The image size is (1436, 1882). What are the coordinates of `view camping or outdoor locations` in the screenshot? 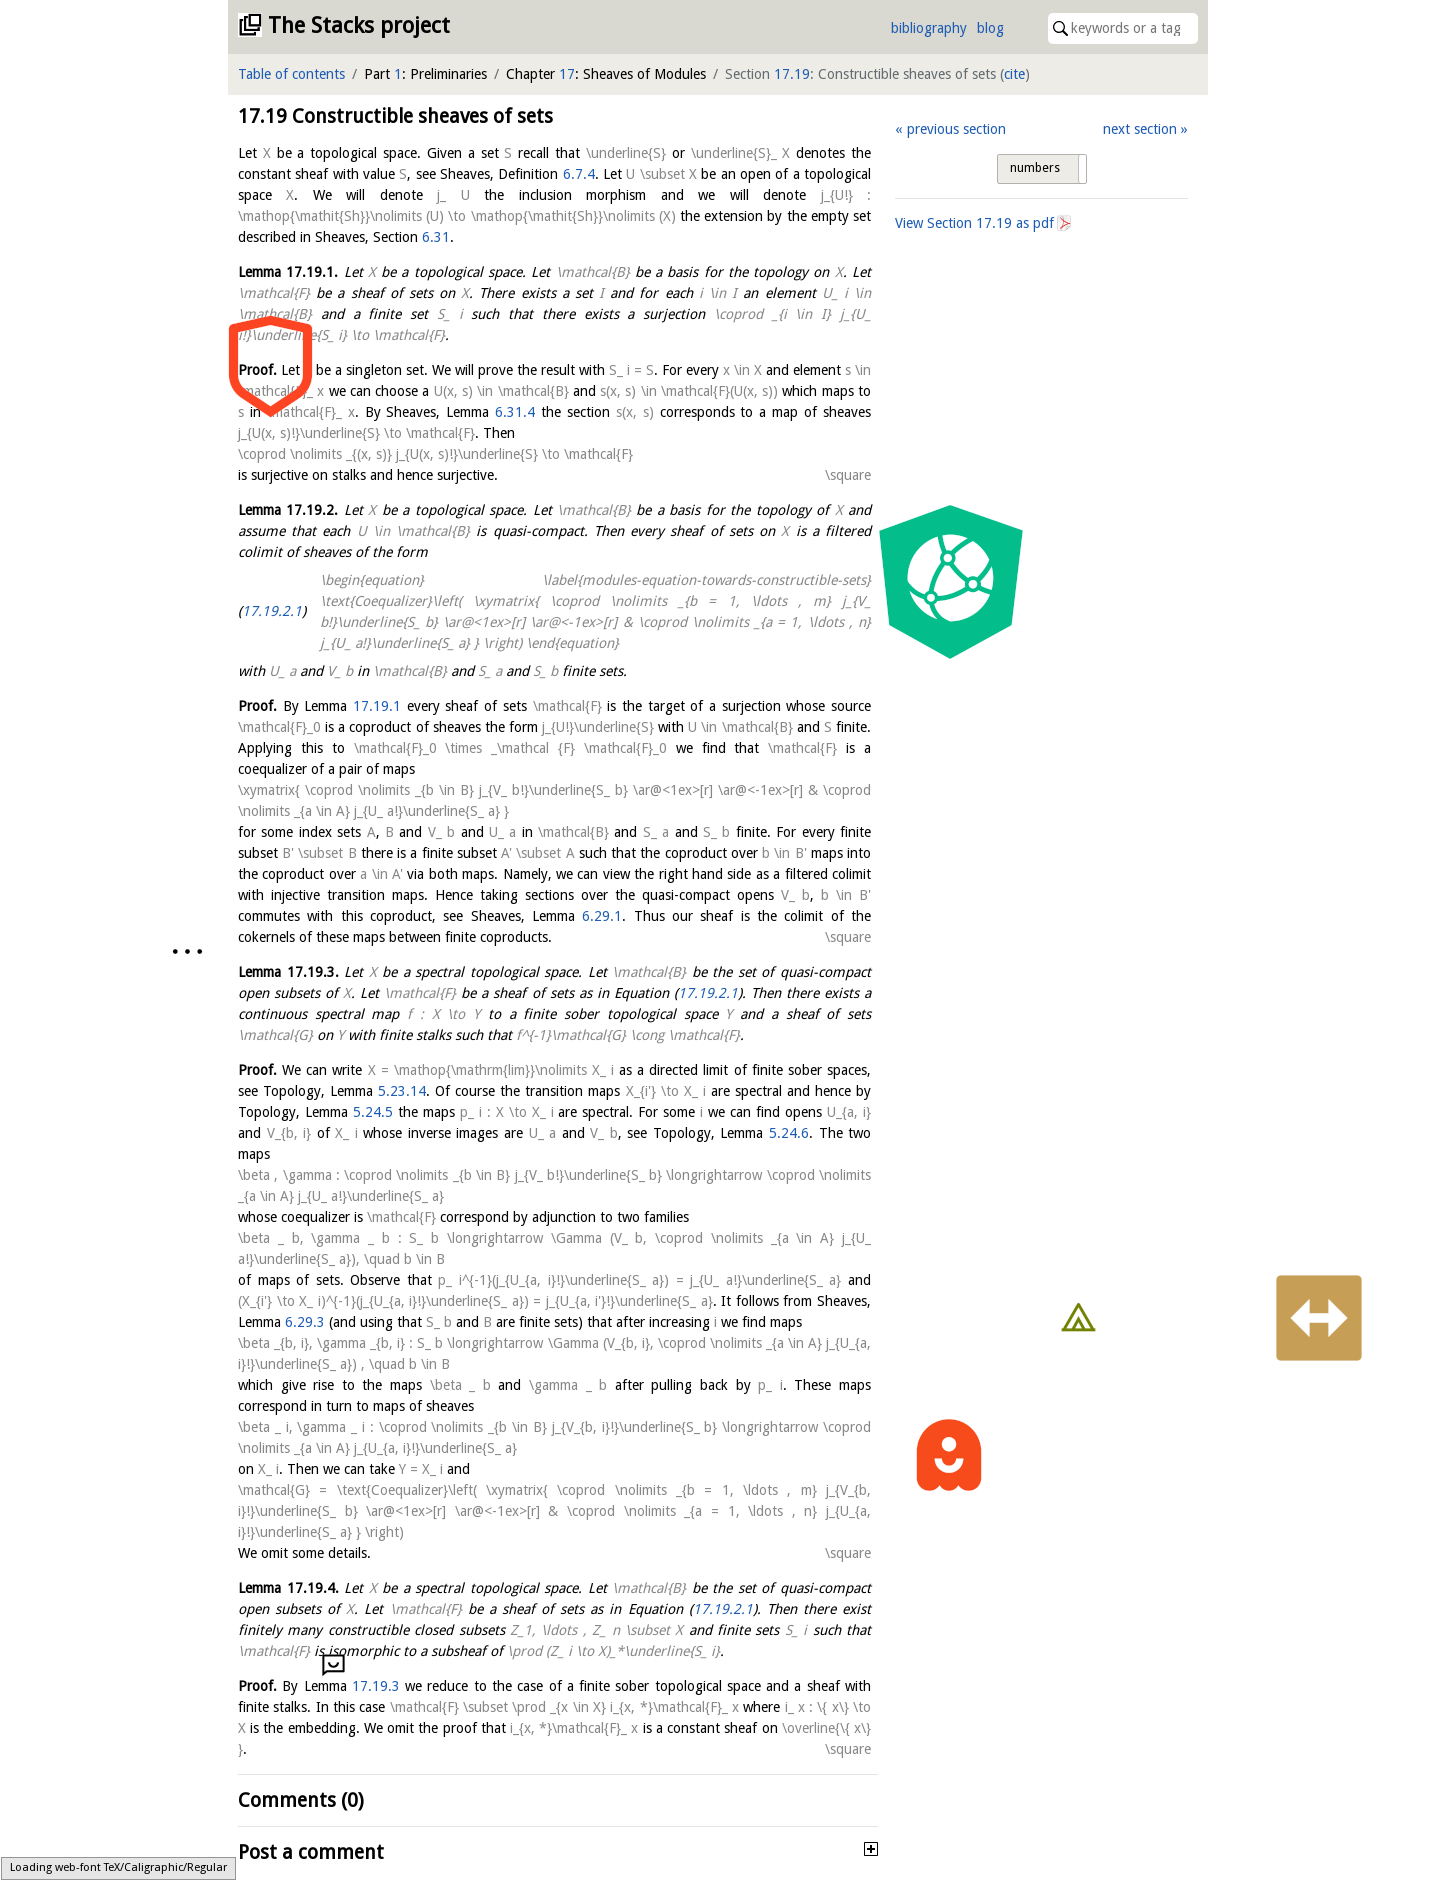 It's located at (1078, 1317).